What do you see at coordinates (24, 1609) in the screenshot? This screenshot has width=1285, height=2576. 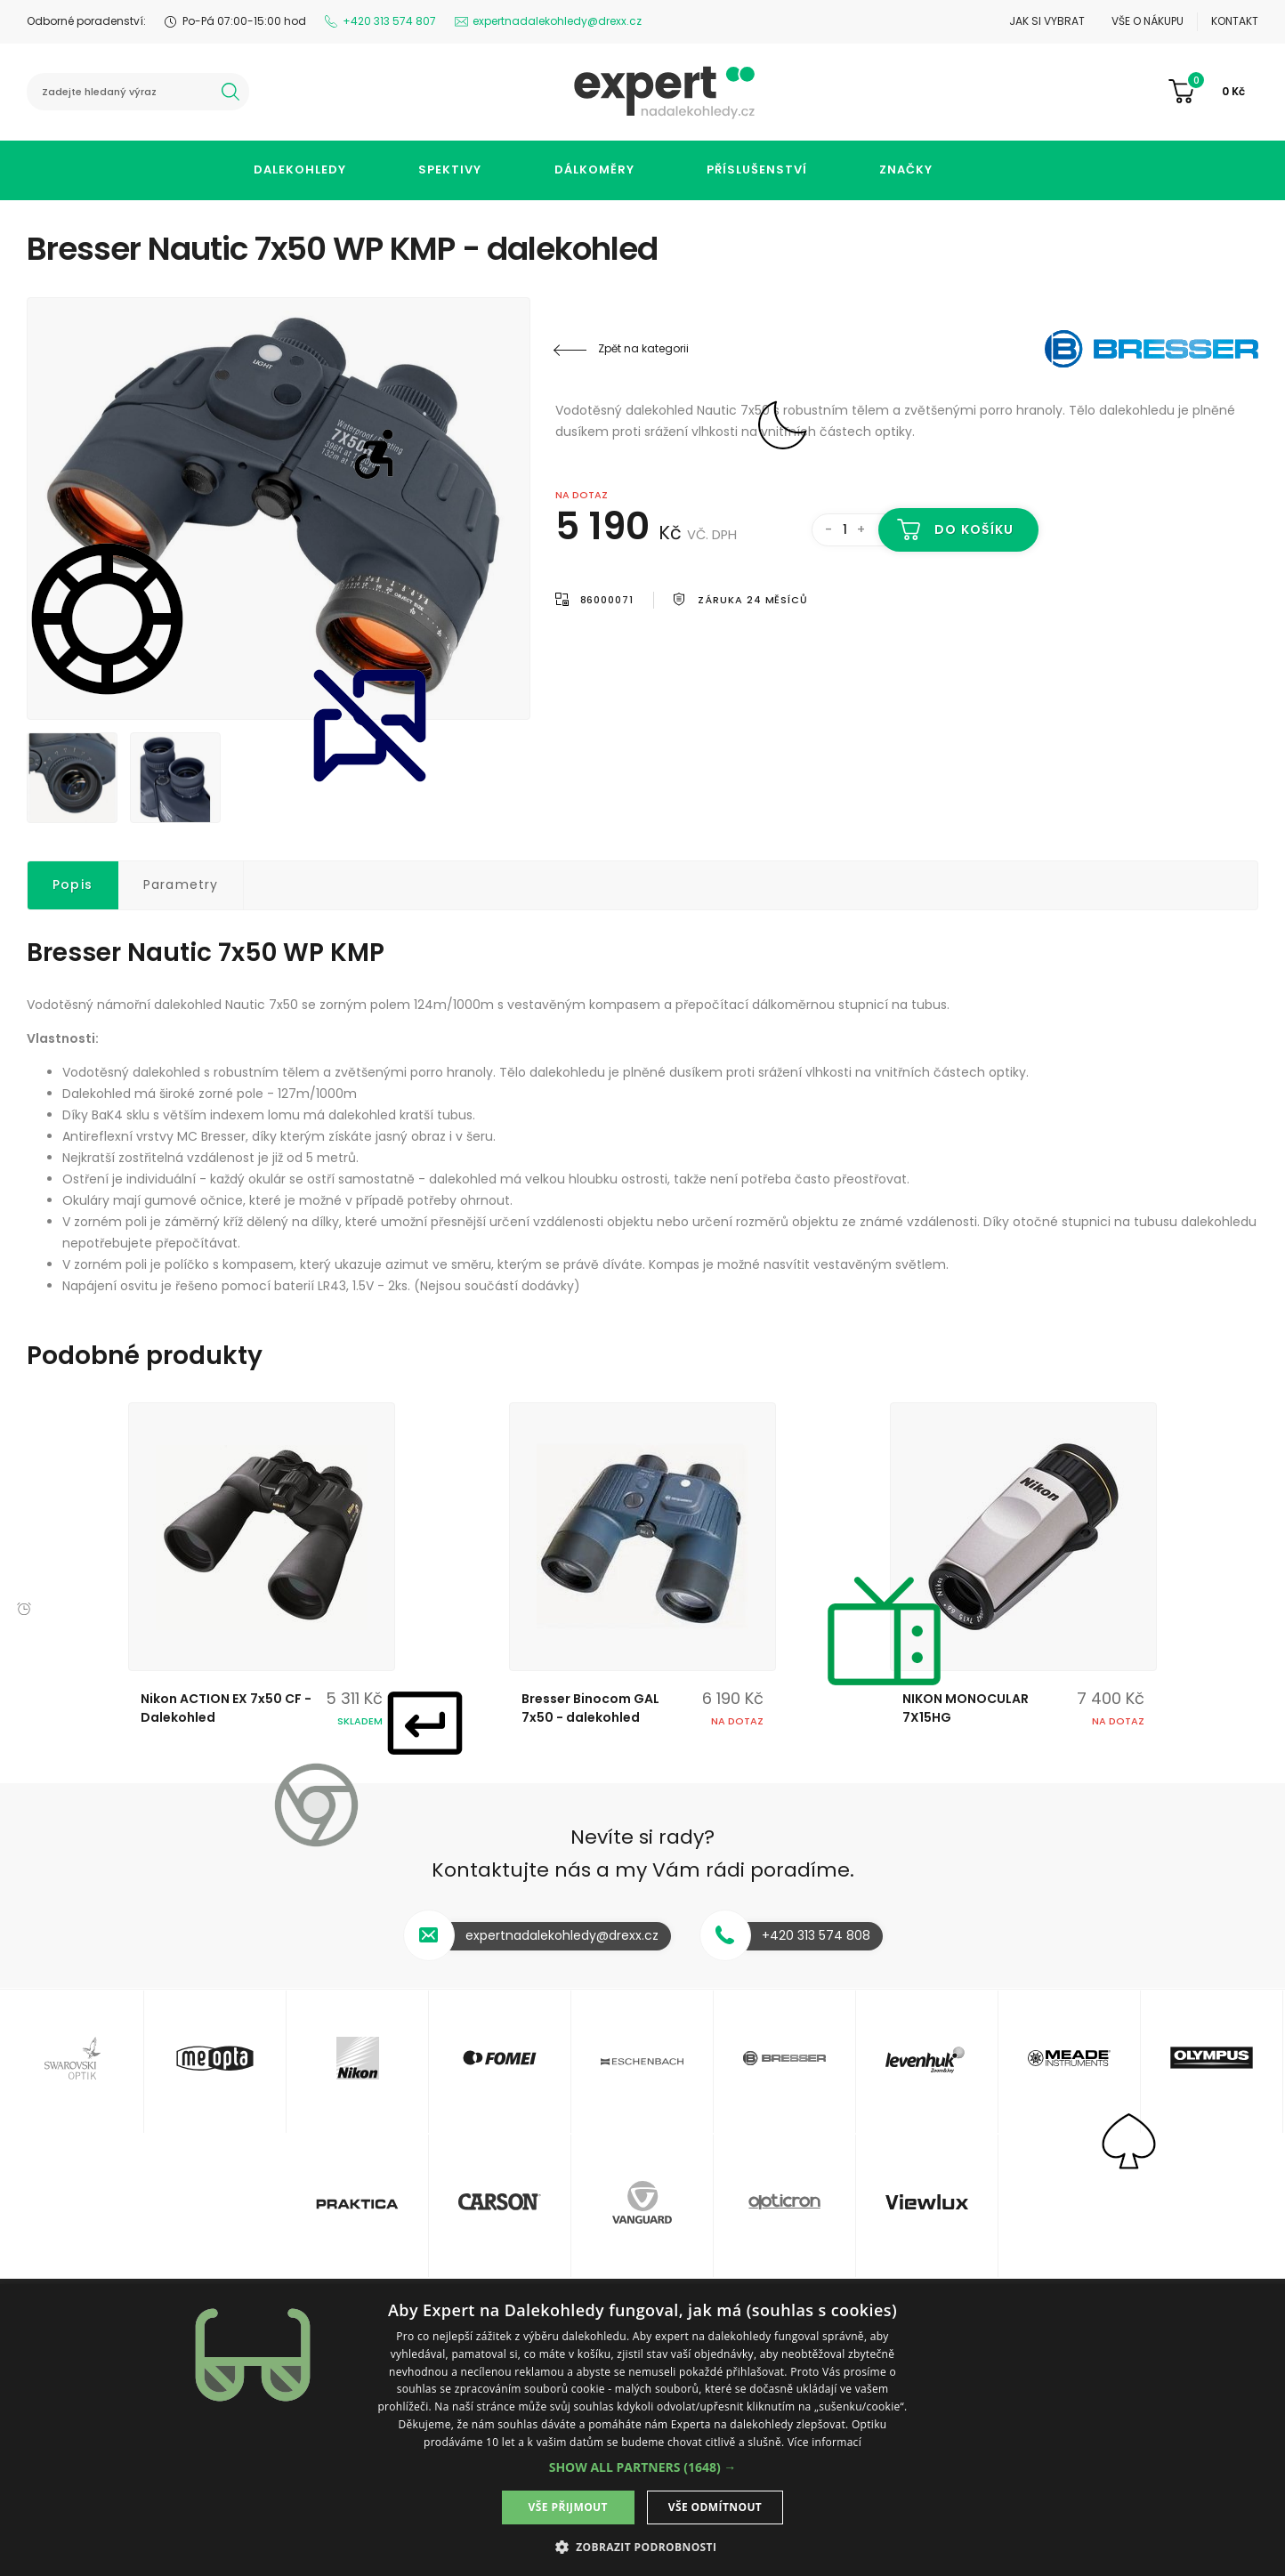 I see `set or manage alarms` at bounding box center [24, 1609].